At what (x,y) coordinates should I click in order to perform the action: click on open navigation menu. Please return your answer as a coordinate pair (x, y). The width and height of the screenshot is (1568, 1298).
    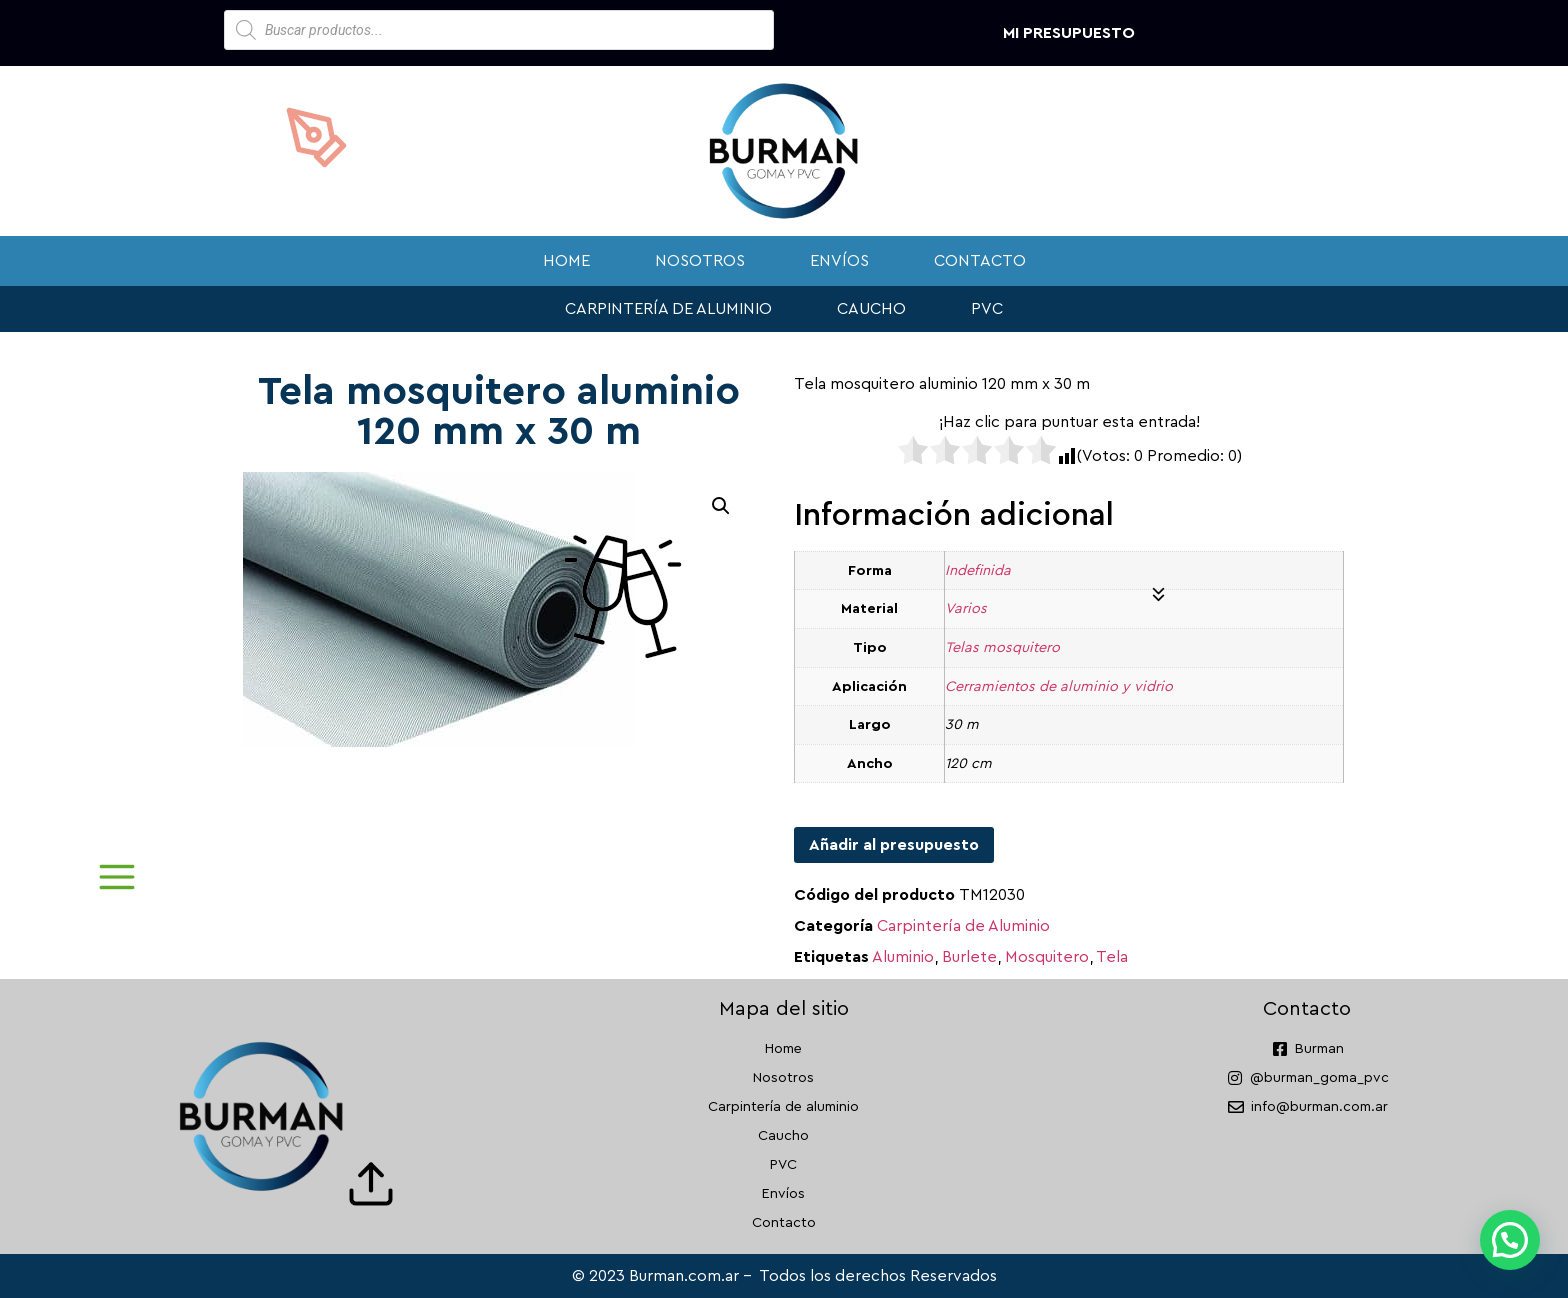
    Looking at the image, I should click on (117, 877).